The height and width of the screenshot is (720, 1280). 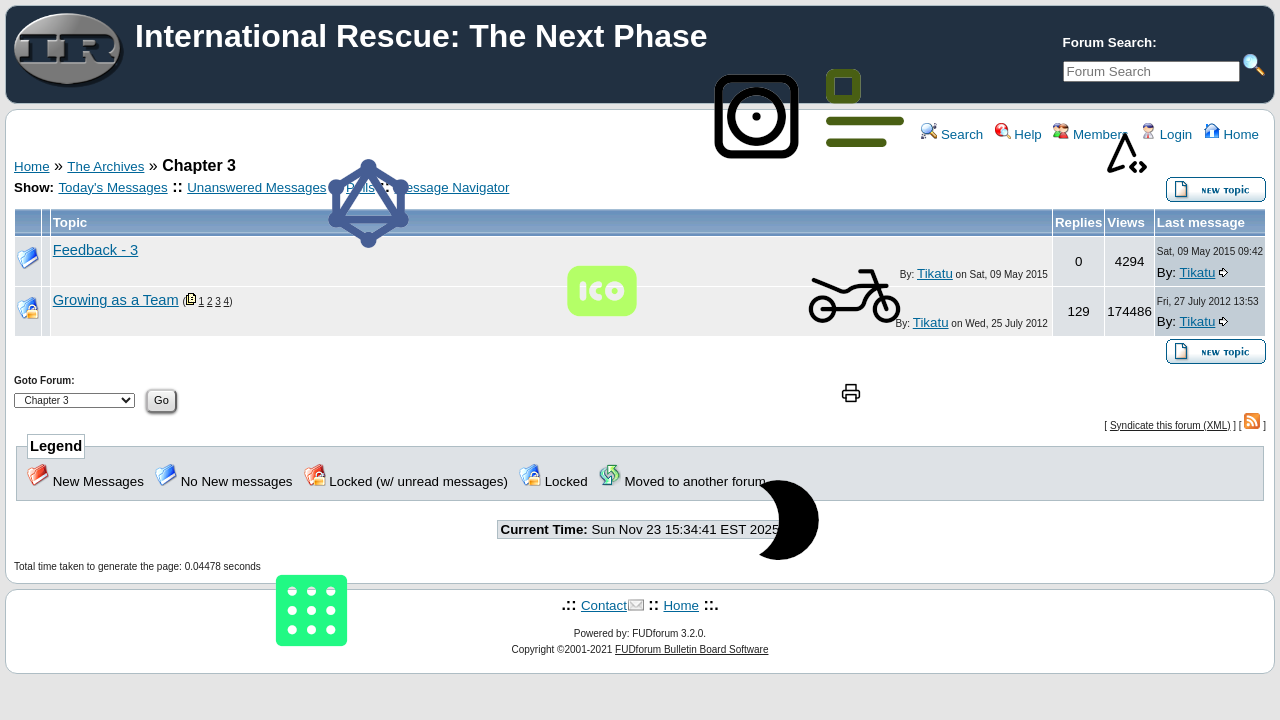 What do you see at coordinates (865, 108) in the screenshot?
I see `add a caption to an image or media` at bounding box center [865, 108].